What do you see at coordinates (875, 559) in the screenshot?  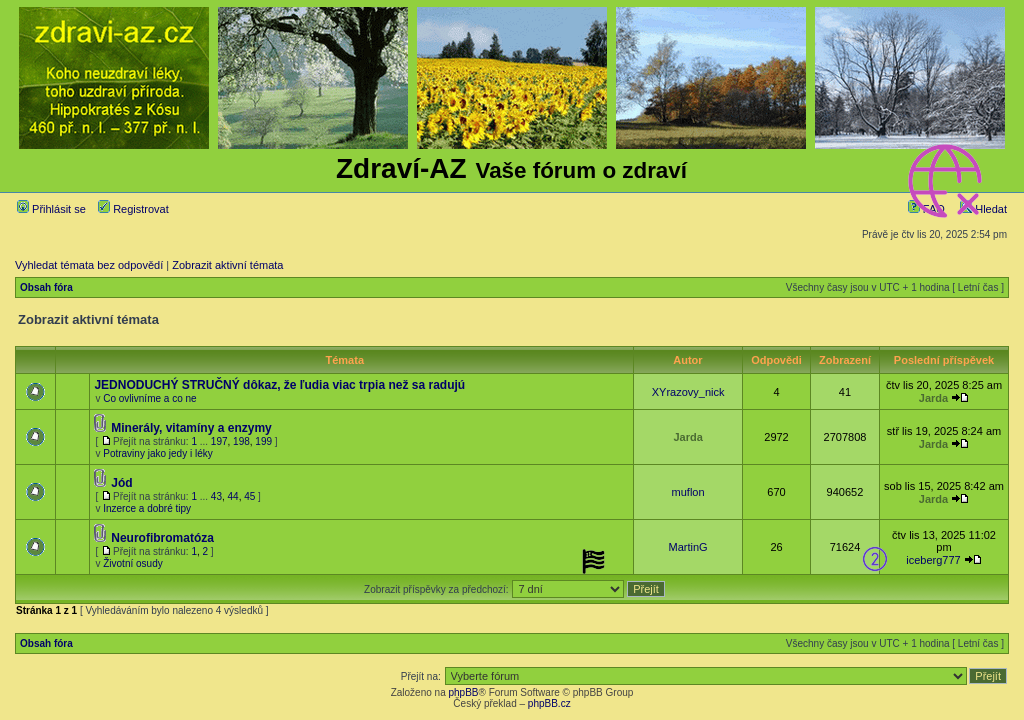 I see `indicates step two in a multi-step process` at bounding box center [875, 559].